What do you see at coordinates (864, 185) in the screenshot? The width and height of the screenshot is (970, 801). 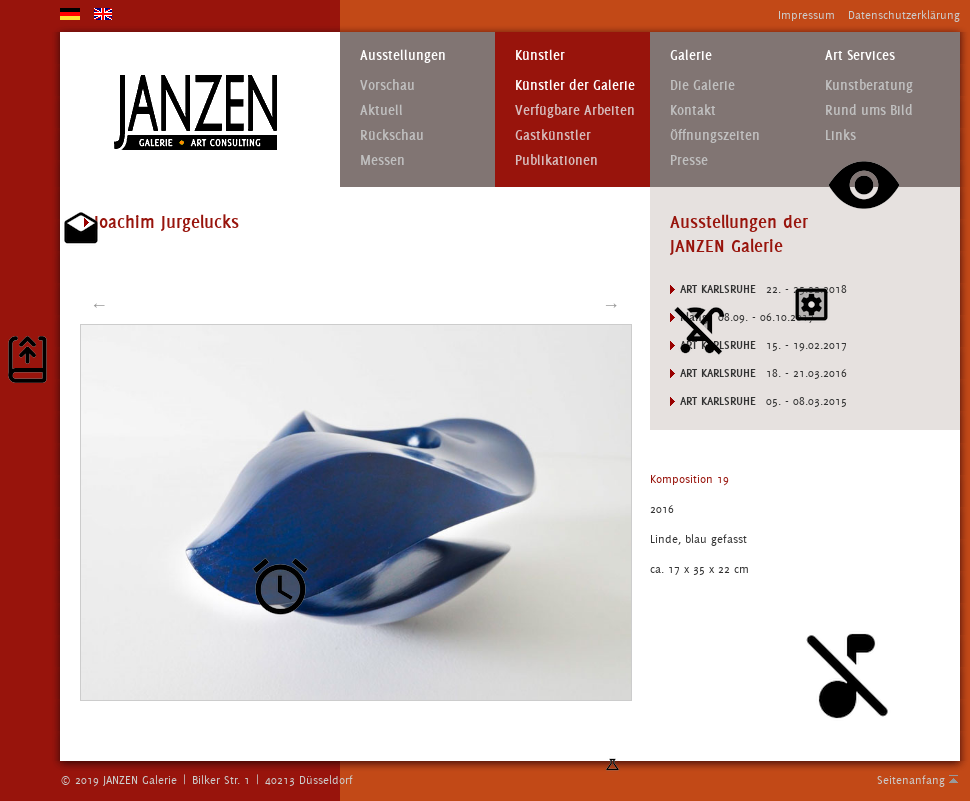 I see `view or preview content` at bounding box center [864, 185].